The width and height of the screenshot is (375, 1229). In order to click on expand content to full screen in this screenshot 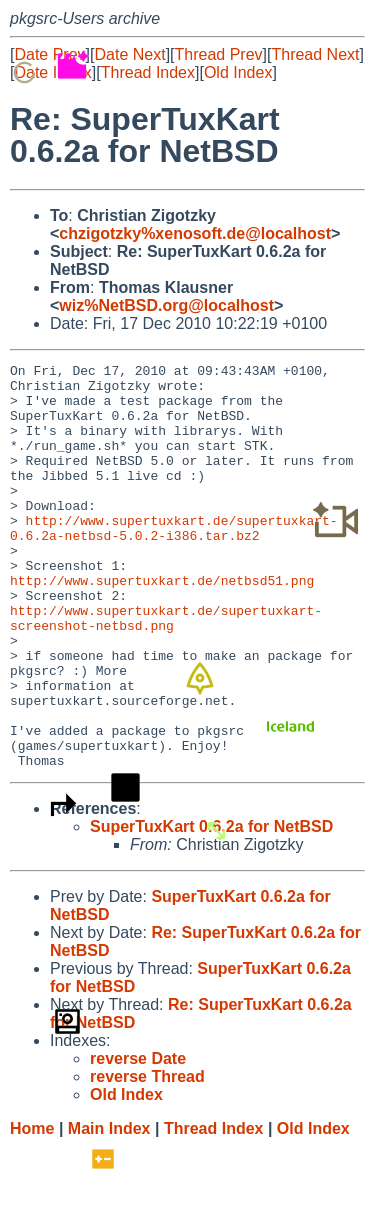, I will do `click(216, 830)`.